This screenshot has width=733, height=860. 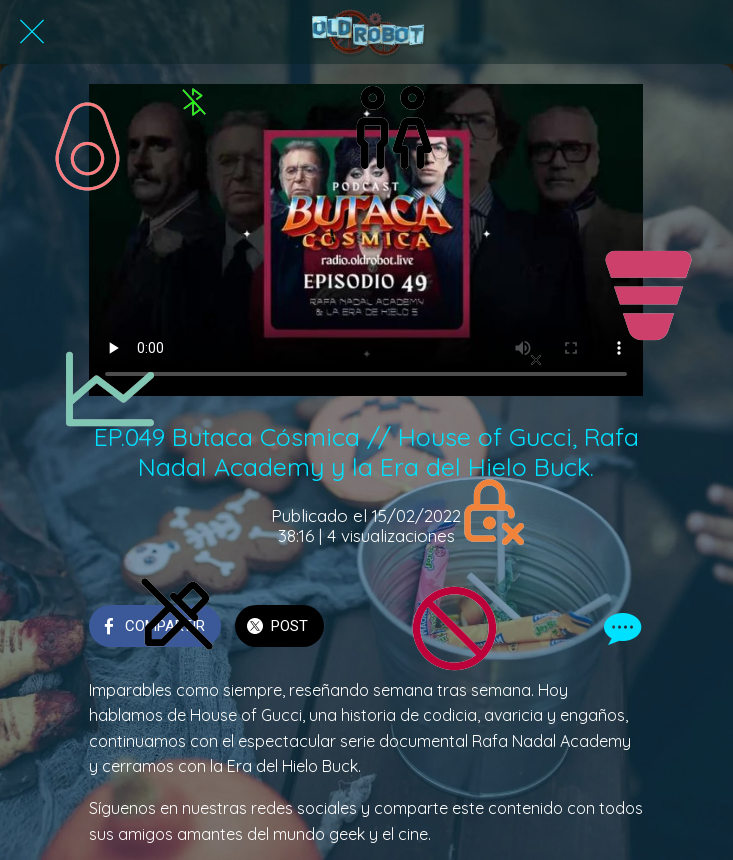 What do you see at coordinates (110, 389) in the screenshot?
I see `view analytics or statistics` at bounding box center [110, 389].